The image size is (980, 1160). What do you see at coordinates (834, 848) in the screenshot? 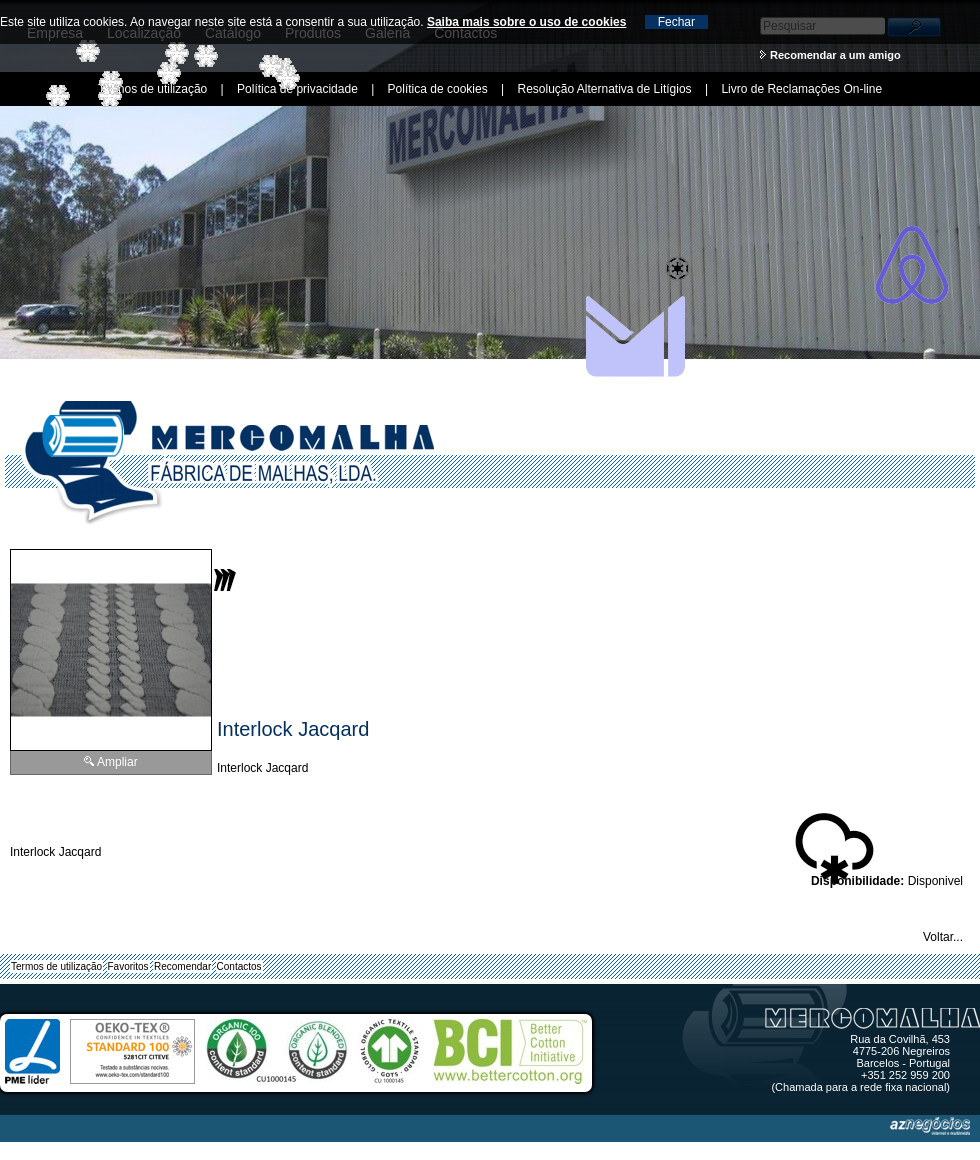
I see `indicates snowy weather conditions` at bounding box center [834, 848].